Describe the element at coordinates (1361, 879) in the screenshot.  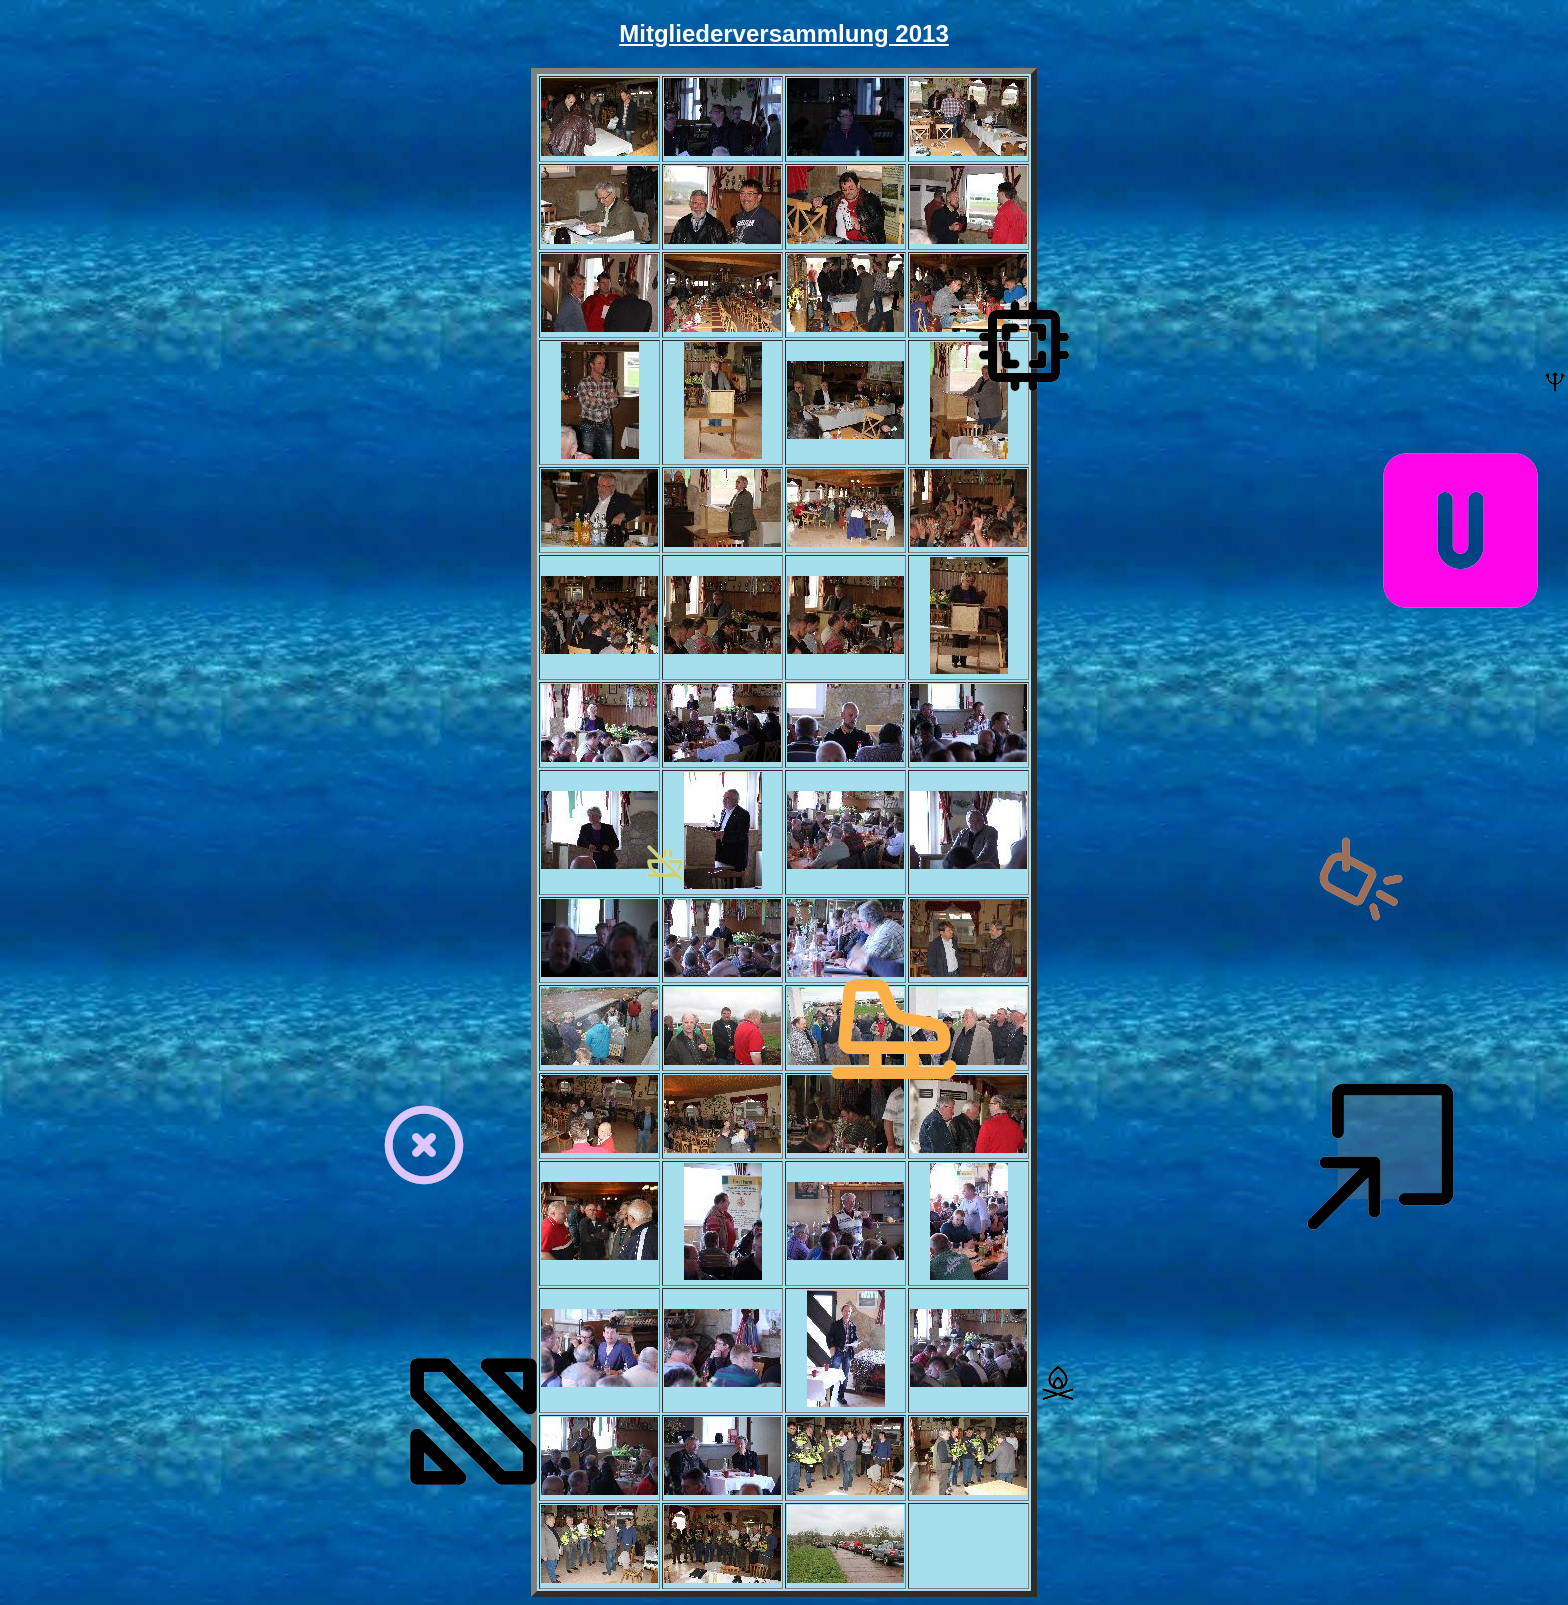
I see `spotlight or highlight feature` at that location.